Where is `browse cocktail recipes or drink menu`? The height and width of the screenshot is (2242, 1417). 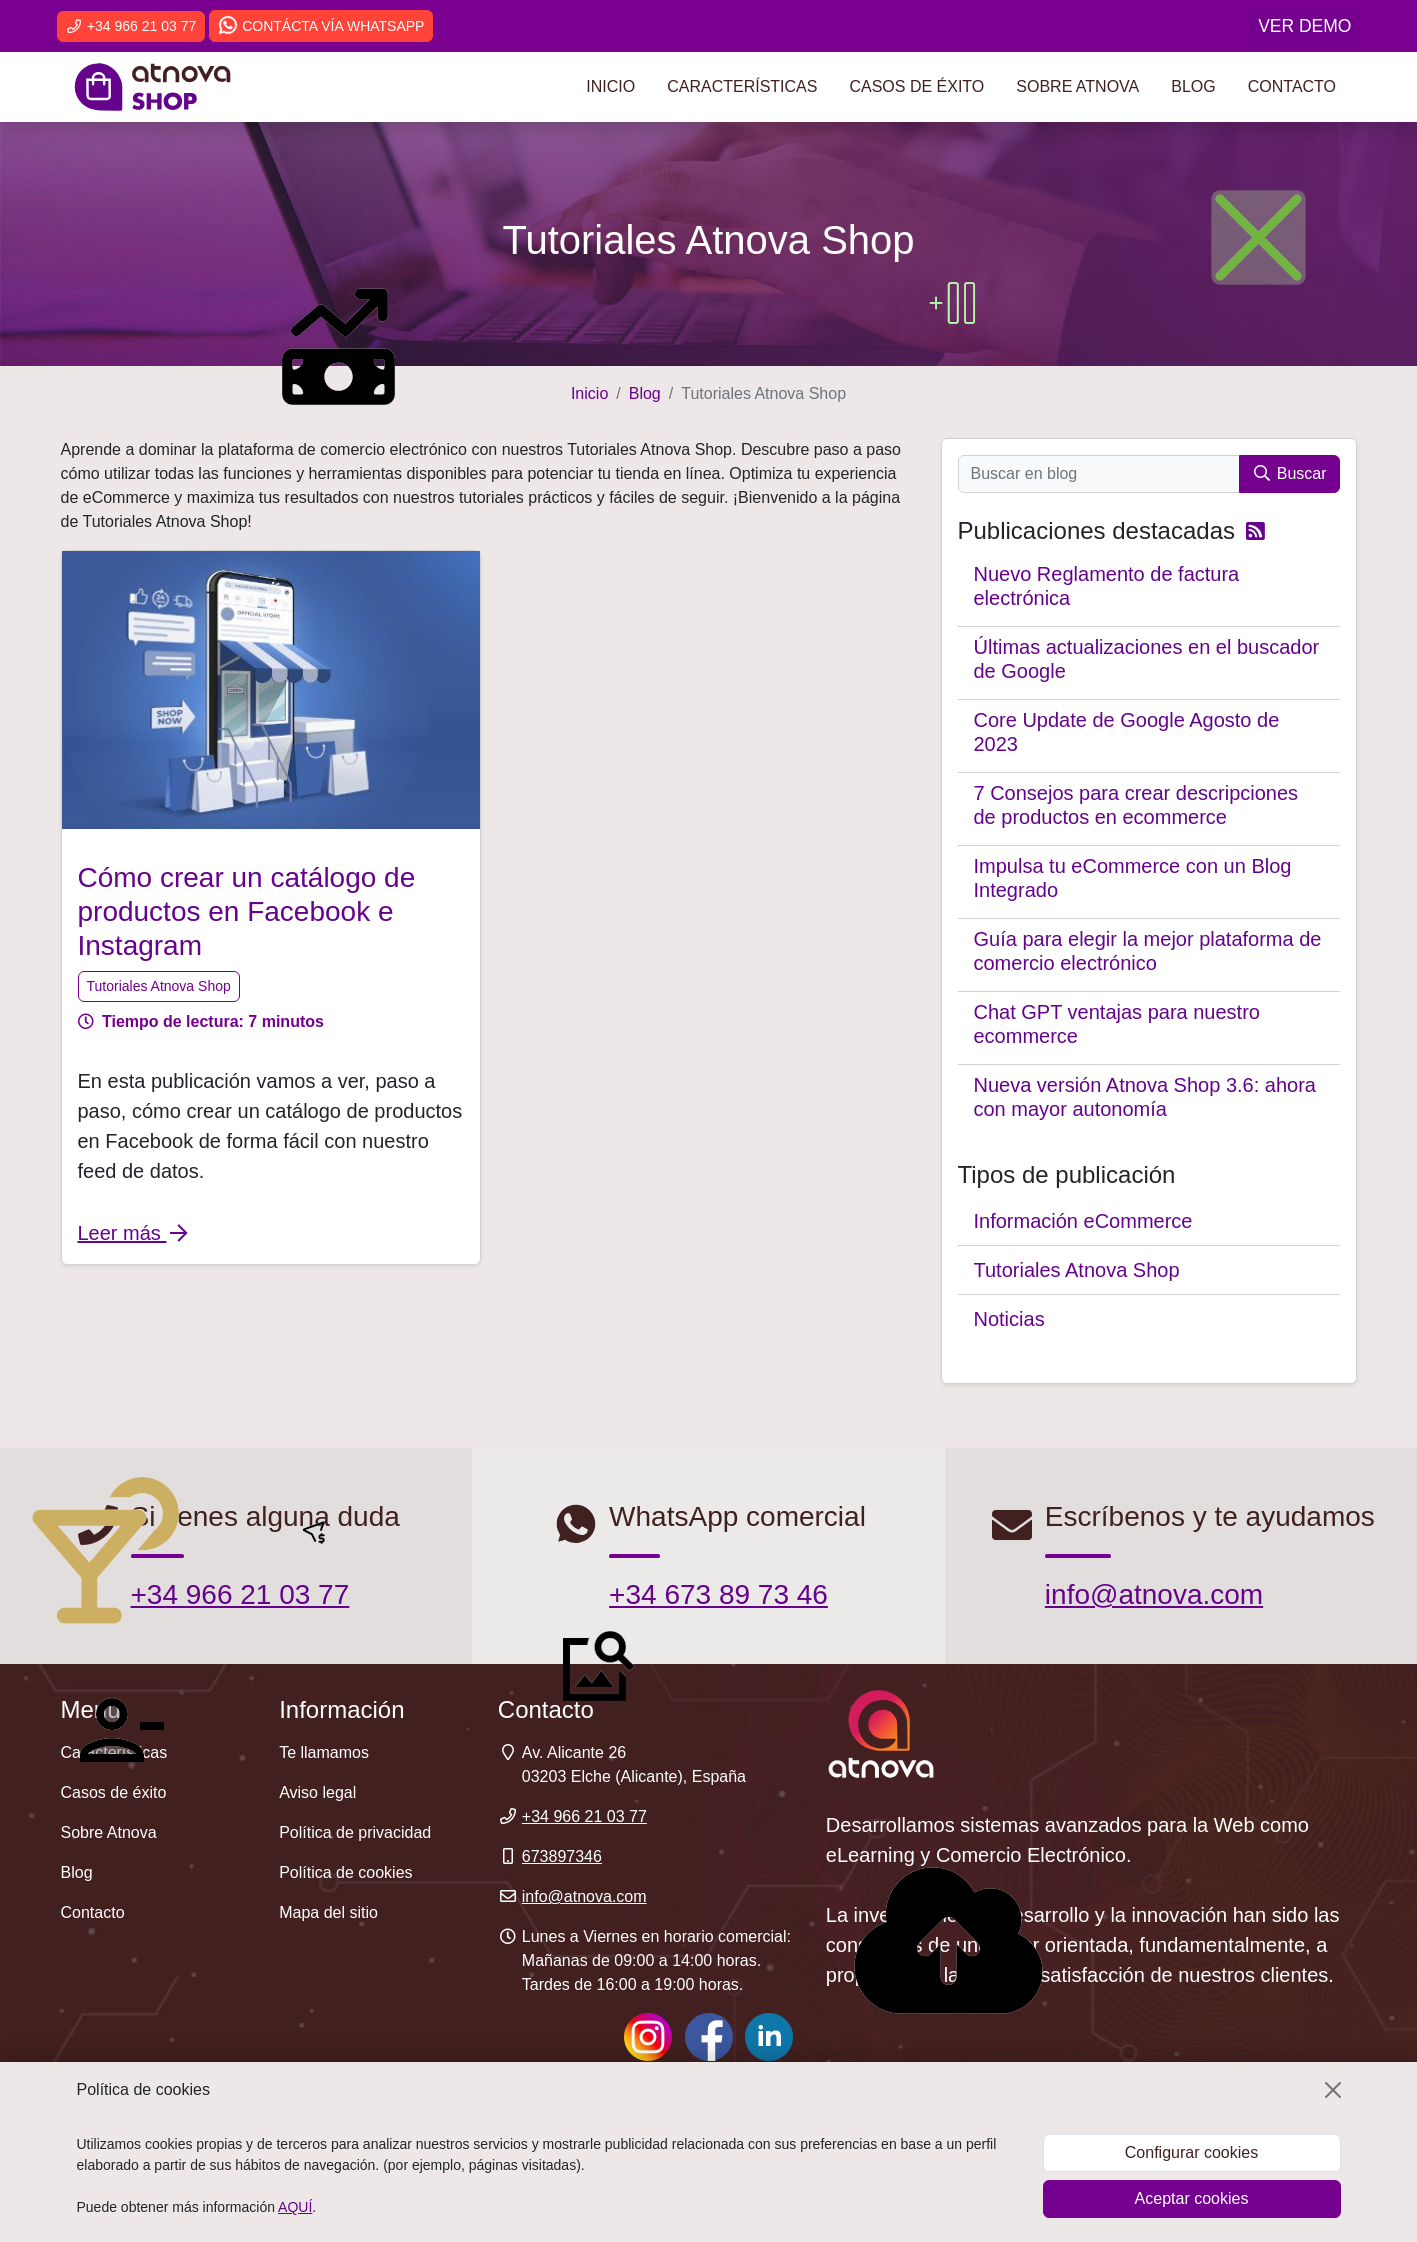 browse cocktail recipes or drink menu is located at coordinates (97, 1558).